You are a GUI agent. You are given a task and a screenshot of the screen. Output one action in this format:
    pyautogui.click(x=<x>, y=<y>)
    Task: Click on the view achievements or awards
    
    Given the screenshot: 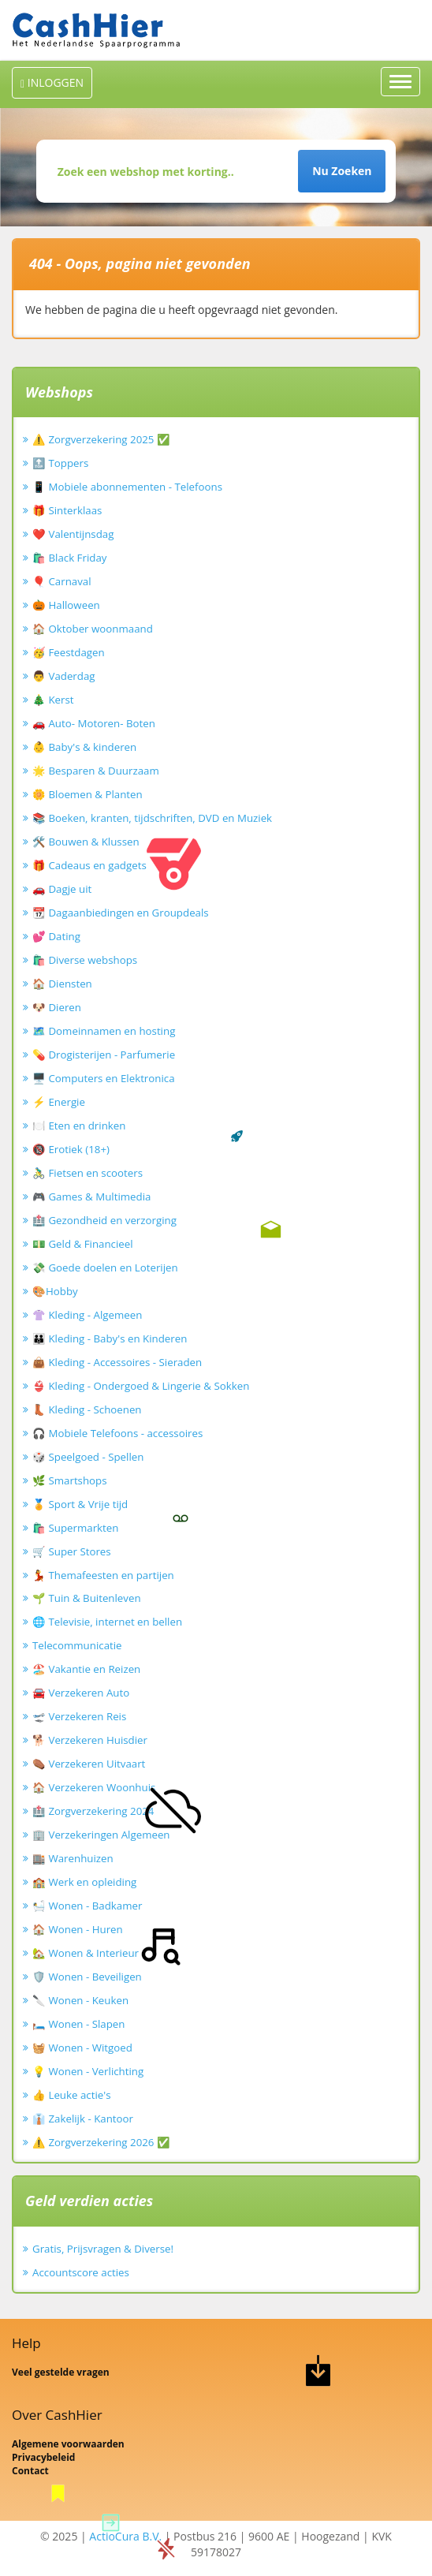 What is the action you would take?
    pyautogui.click(x=173, y=864)
    